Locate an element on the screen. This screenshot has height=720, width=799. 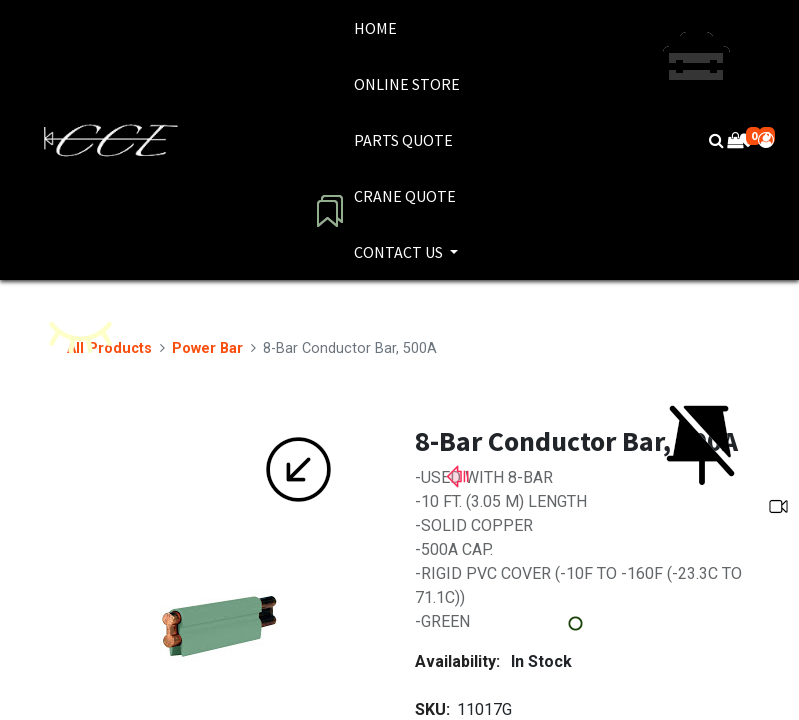
access home repair services is located at coordinates (696, 59).